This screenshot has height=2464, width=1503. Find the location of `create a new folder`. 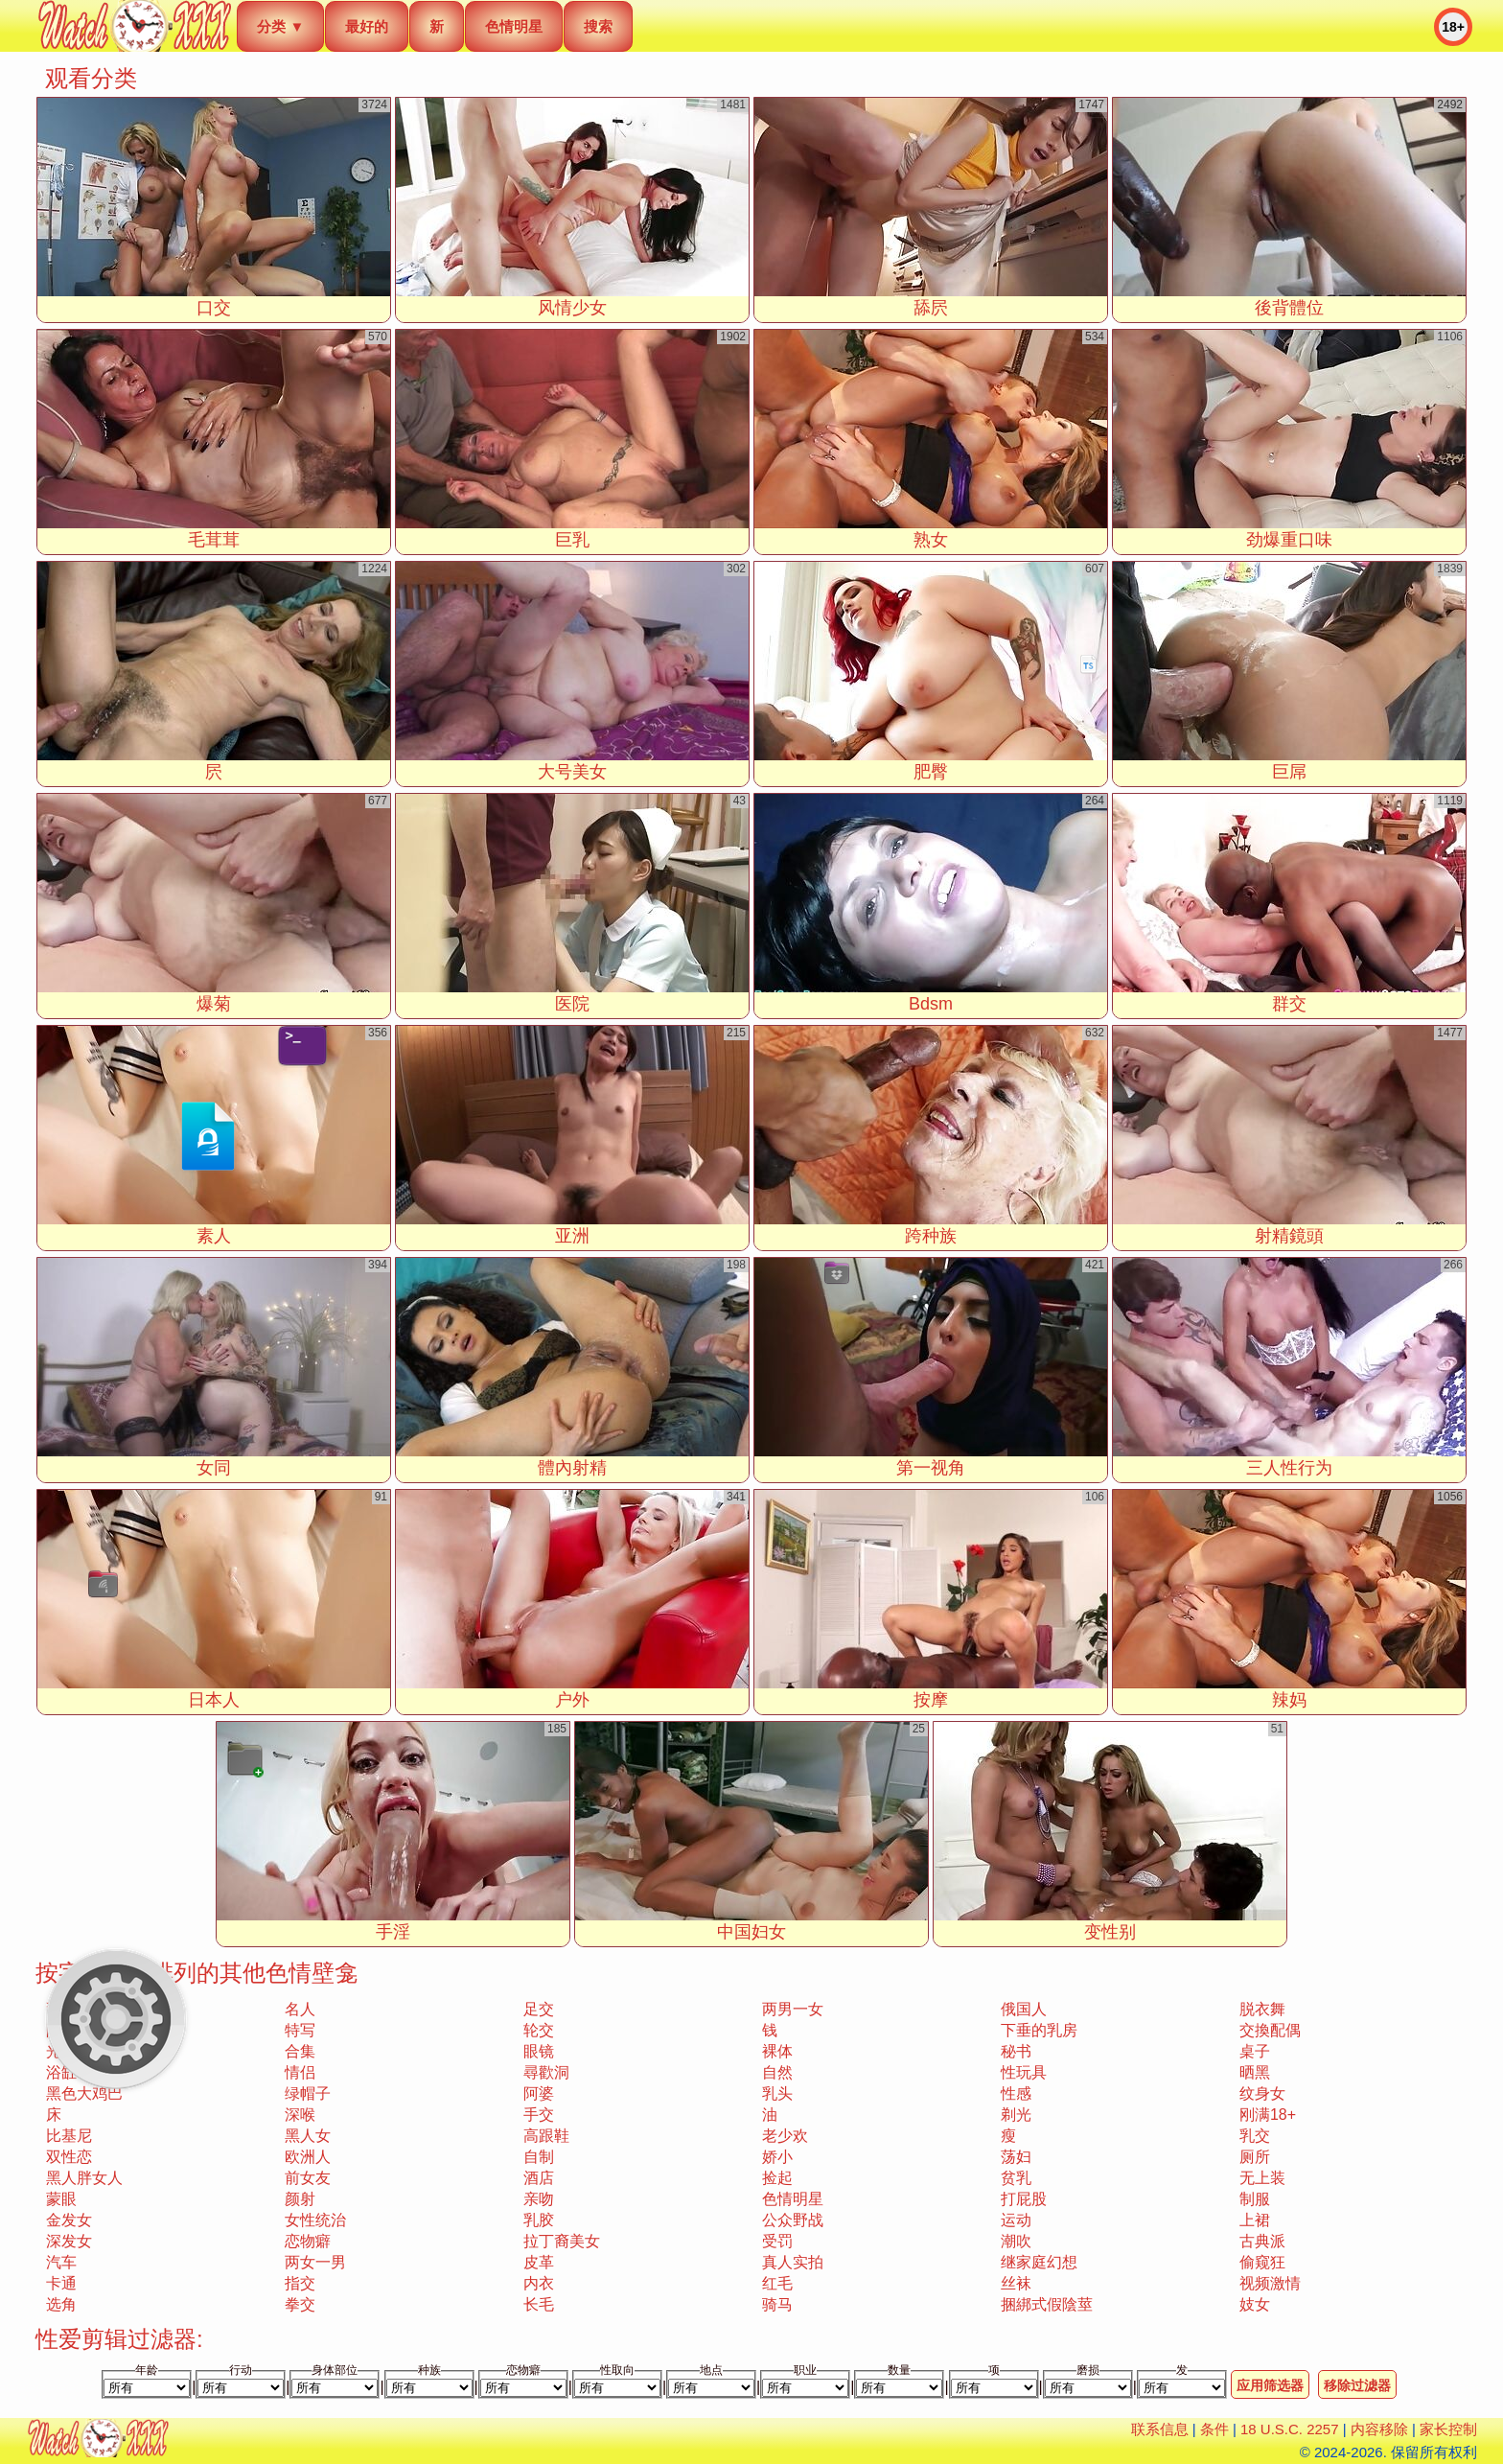

create a new folder is located at coordinates (244, 1758).